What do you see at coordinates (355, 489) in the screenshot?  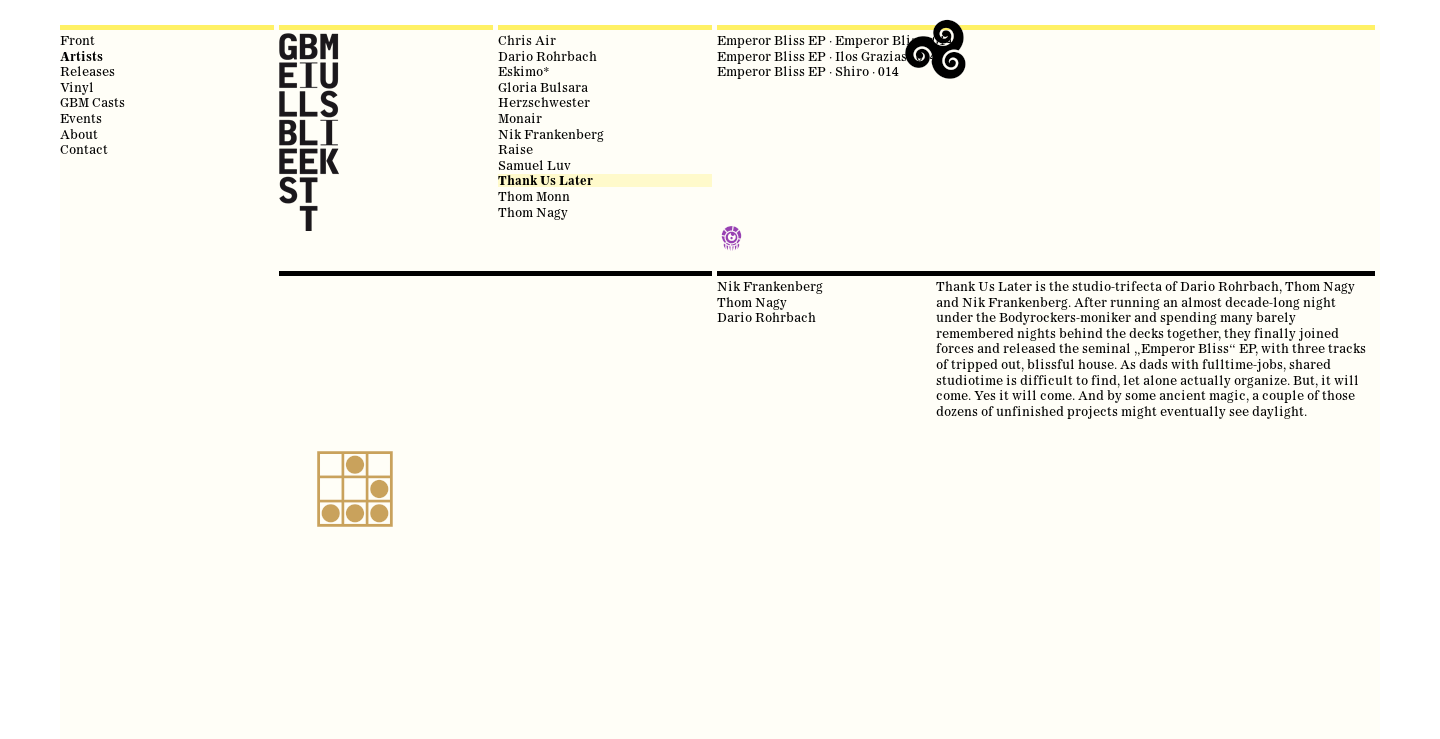 I see `conway's game of life glider pattern` at bounding box center [355, 489].